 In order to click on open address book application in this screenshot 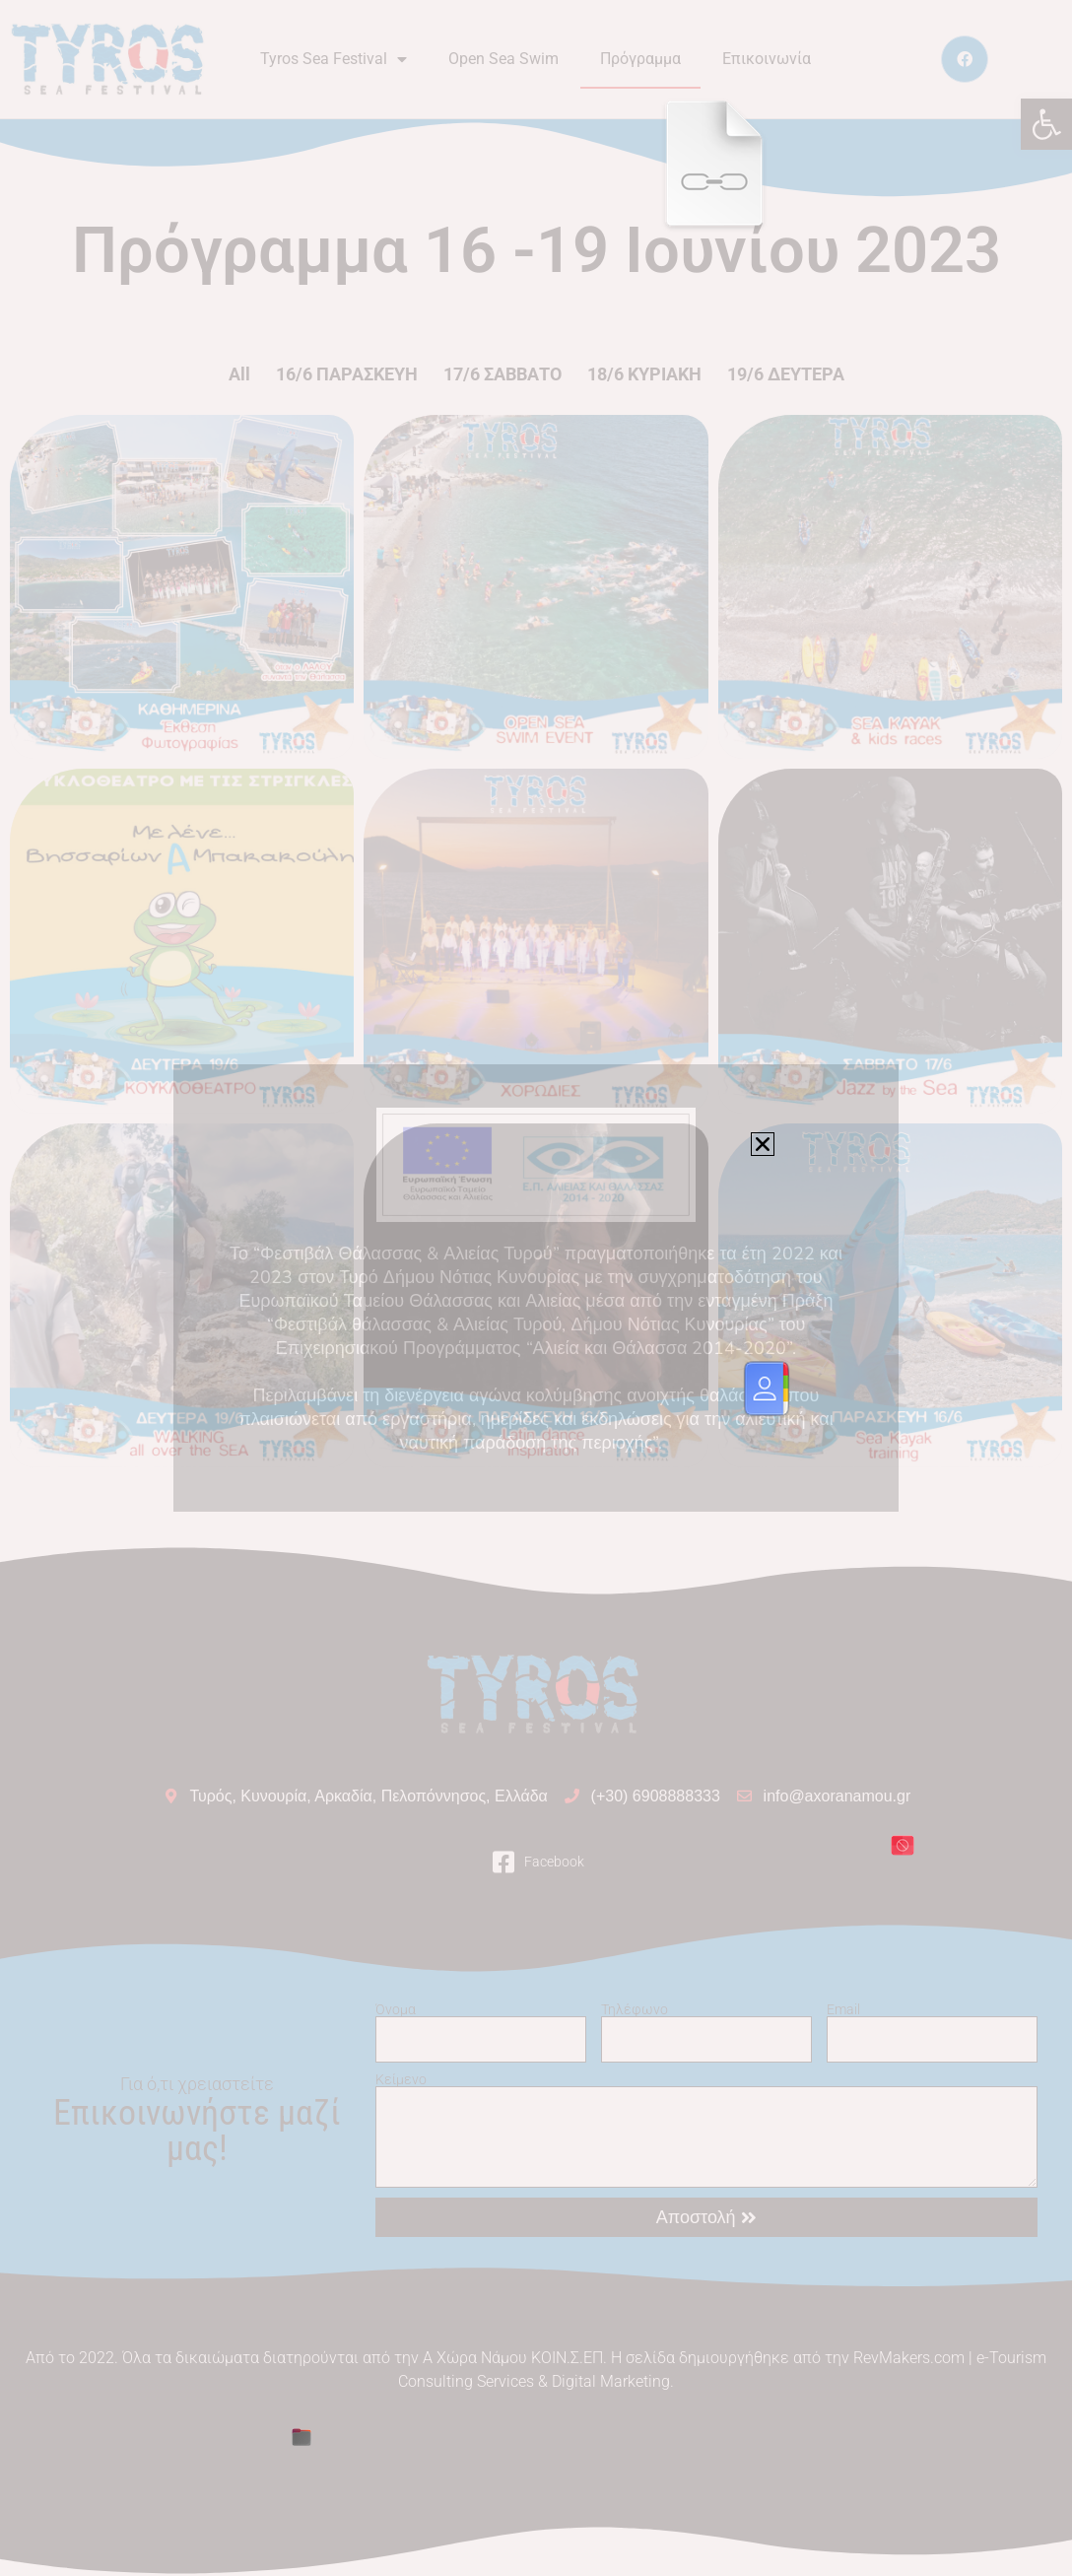, I will do `click(767, 1389)`.